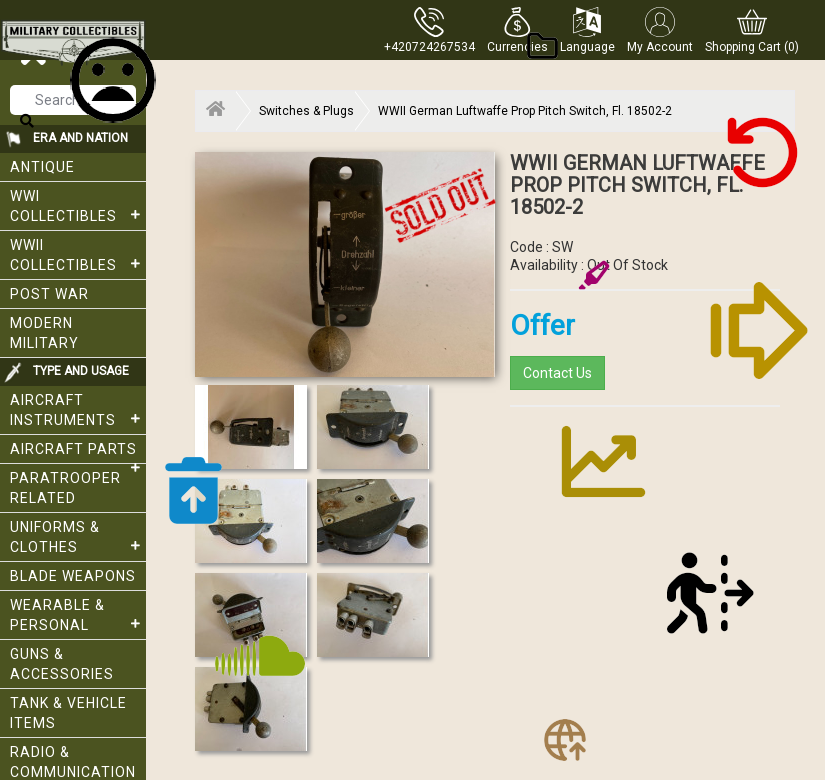  What do you see at coordinates (113, 80) in the screenshot?
I see `rate your experience as negative` at bounding box center [113, 80].